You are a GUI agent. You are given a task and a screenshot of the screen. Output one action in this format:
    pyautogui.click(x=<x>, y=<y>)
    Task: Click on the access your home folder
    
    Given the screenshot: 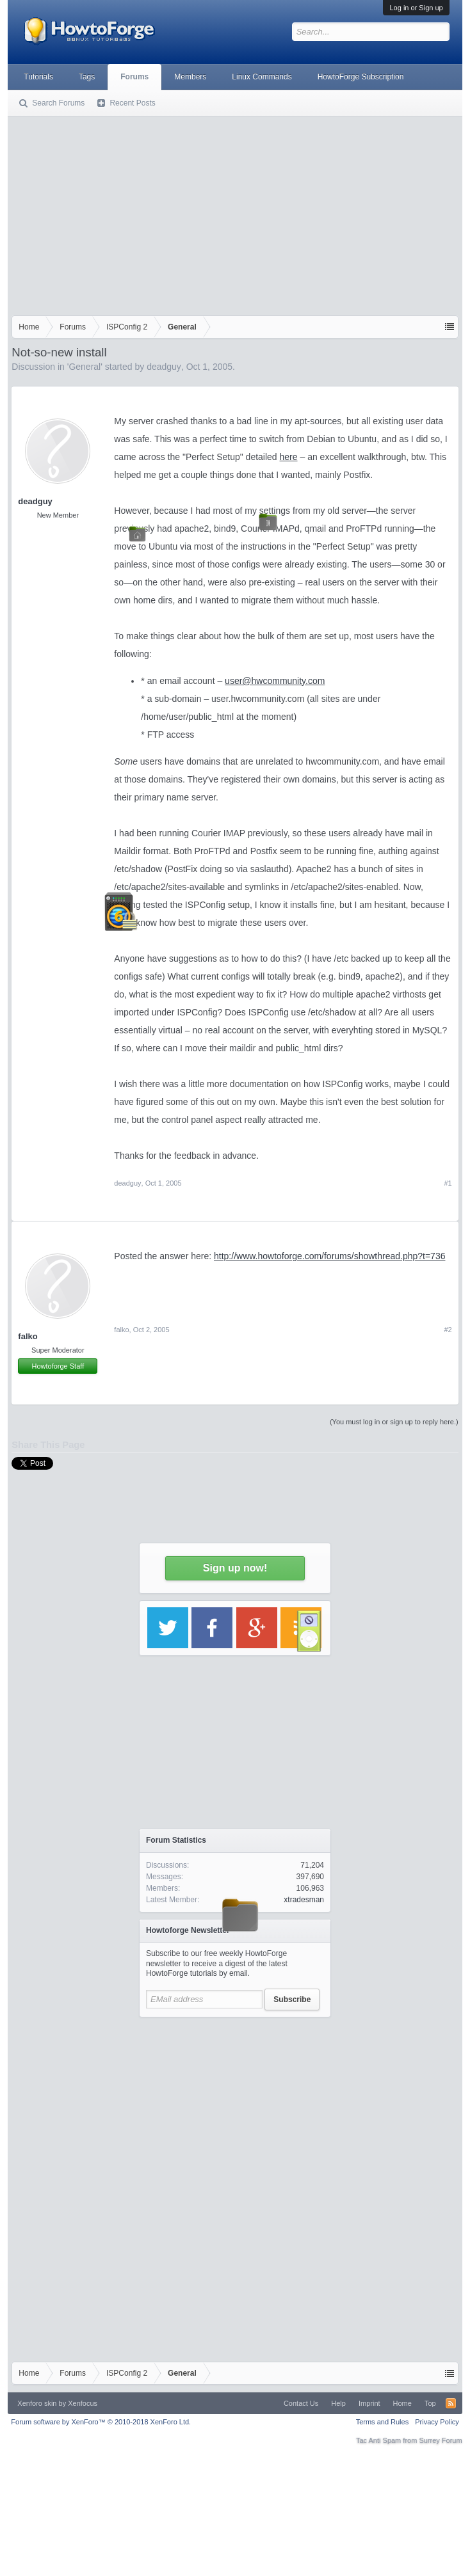 What is the action you would take?
    pyautogui.click(x=137, y=534)
    